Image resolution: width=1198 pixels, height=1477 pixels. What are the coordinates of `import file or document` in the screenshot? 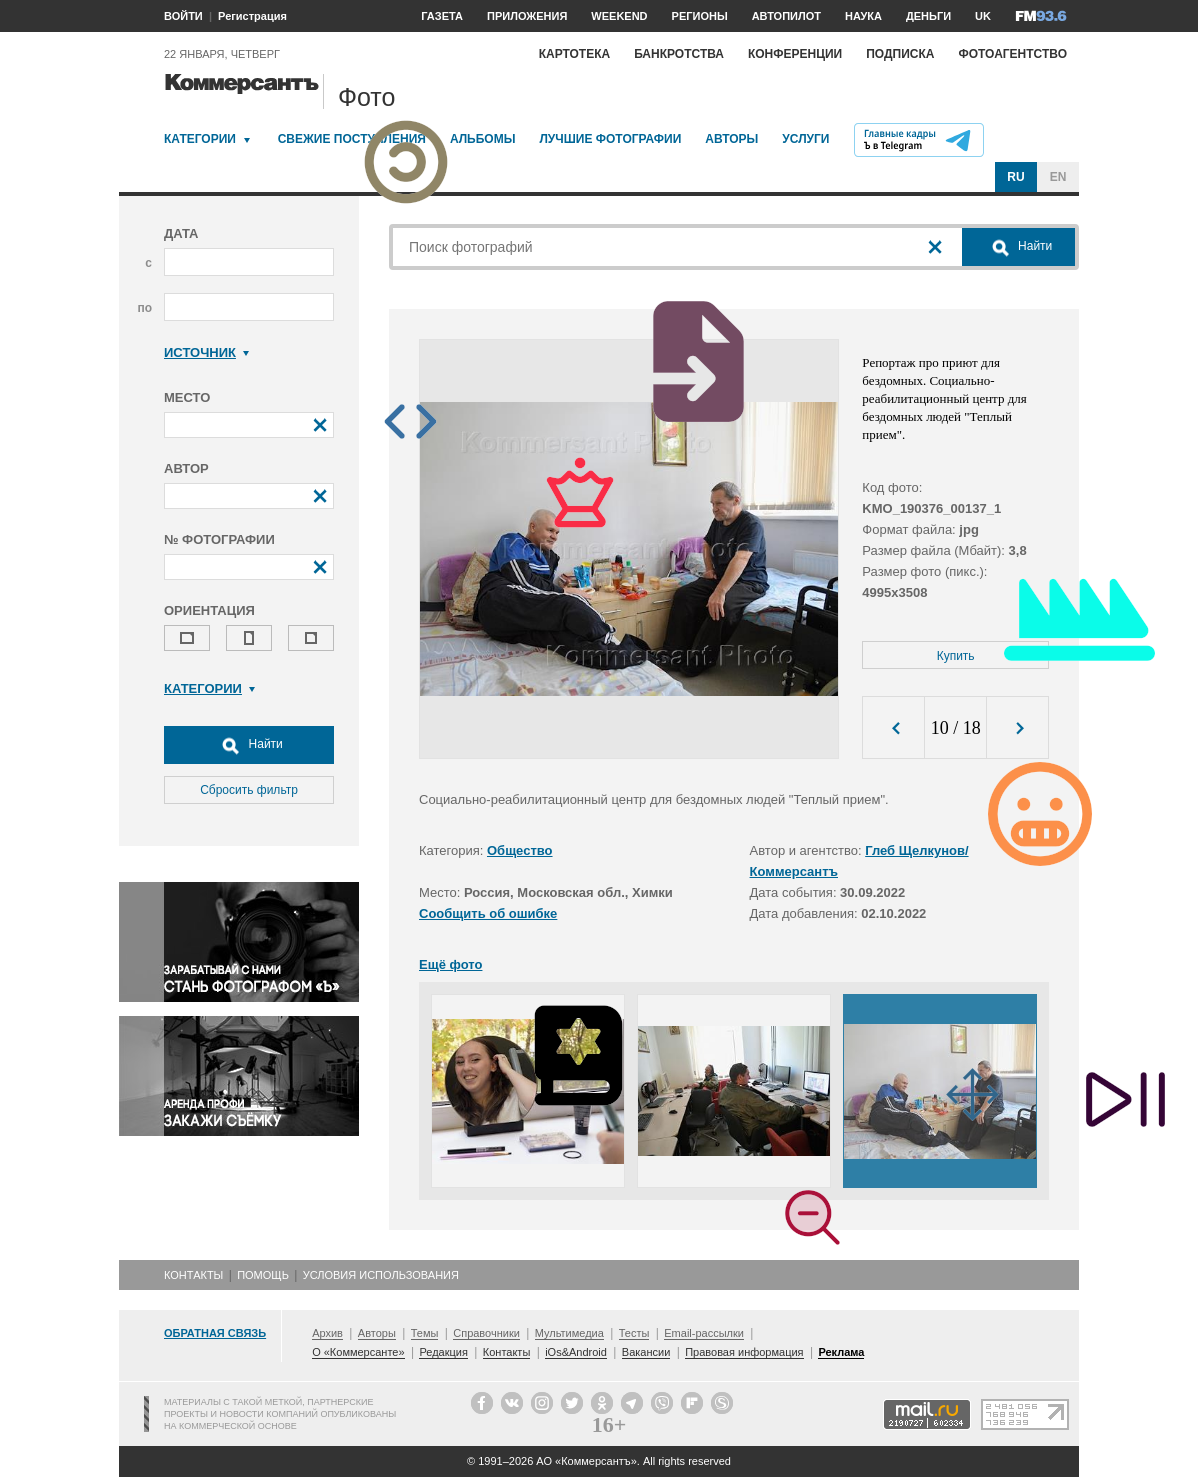 It's located at (698, 361).